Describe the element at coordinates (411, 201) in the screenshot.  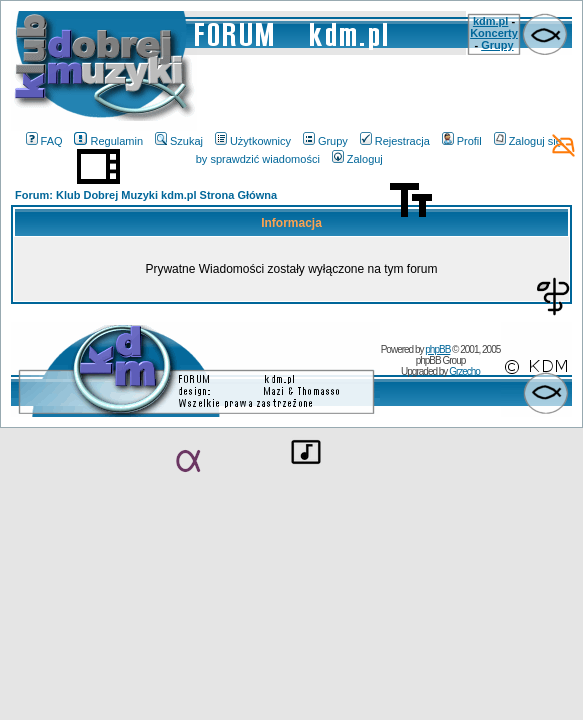
I see `adjust text formatting options` at that location.